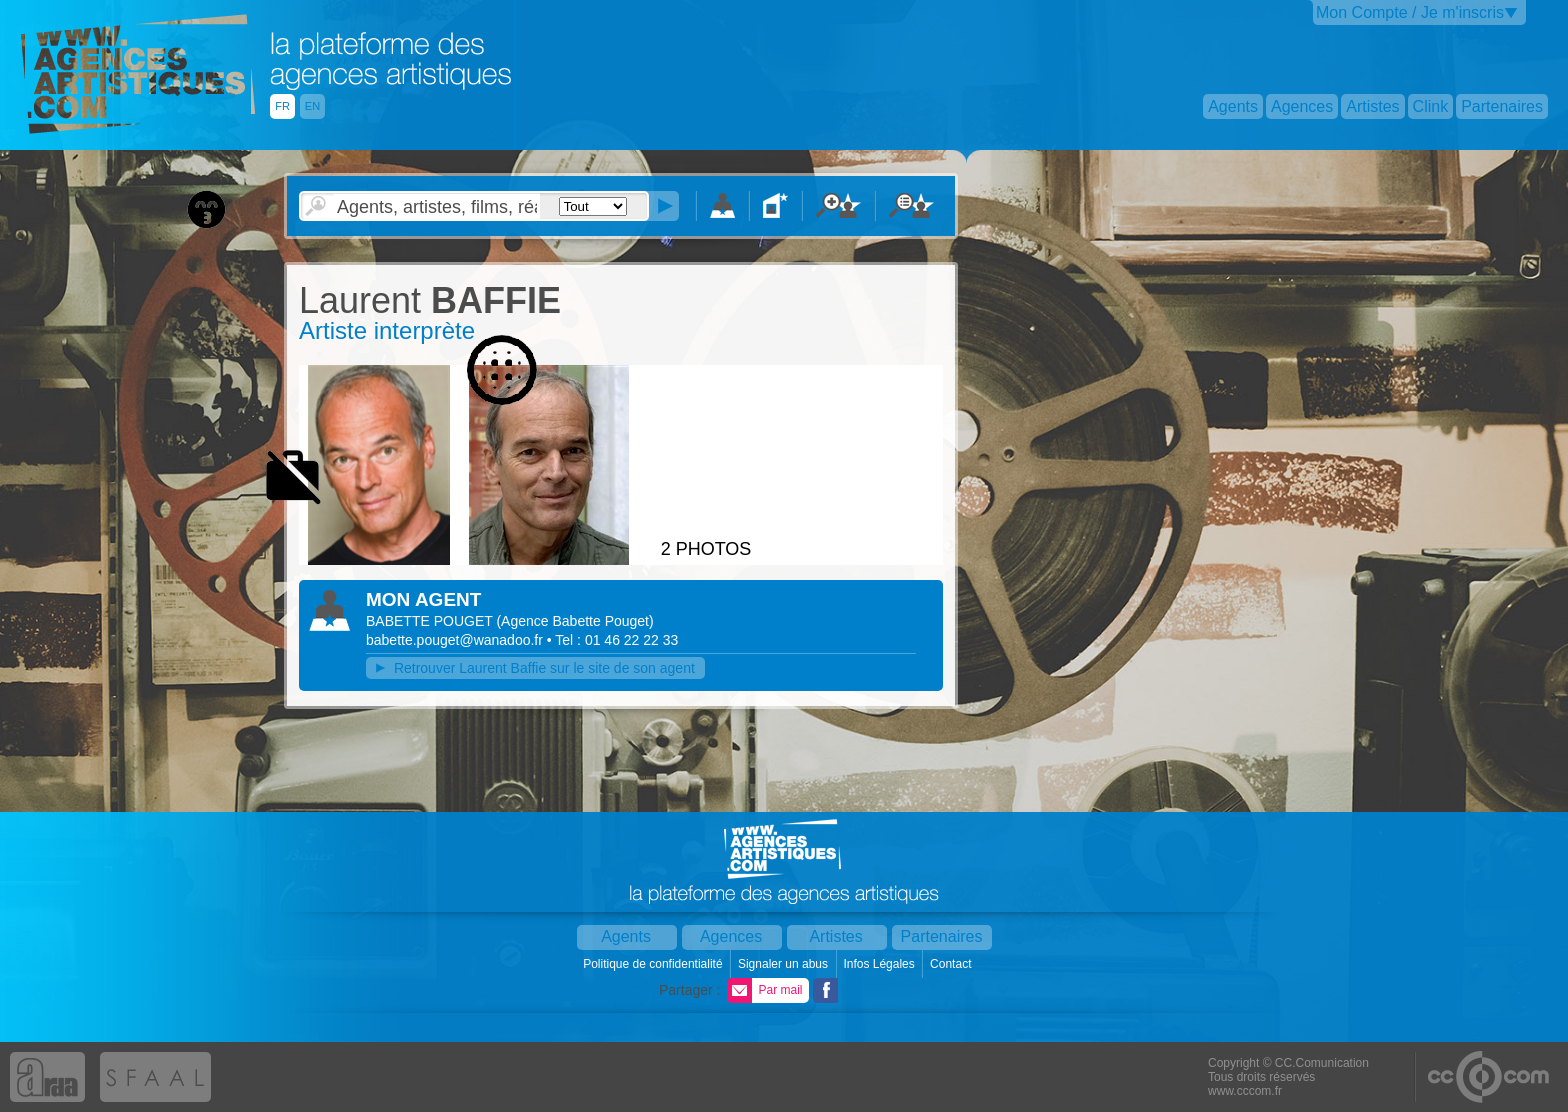 The width and height of the screenshot is (1568, 1112). Describe the element at coordinates (292, 476) in the screenshot. I see `disable work mode or work profile` at that location.